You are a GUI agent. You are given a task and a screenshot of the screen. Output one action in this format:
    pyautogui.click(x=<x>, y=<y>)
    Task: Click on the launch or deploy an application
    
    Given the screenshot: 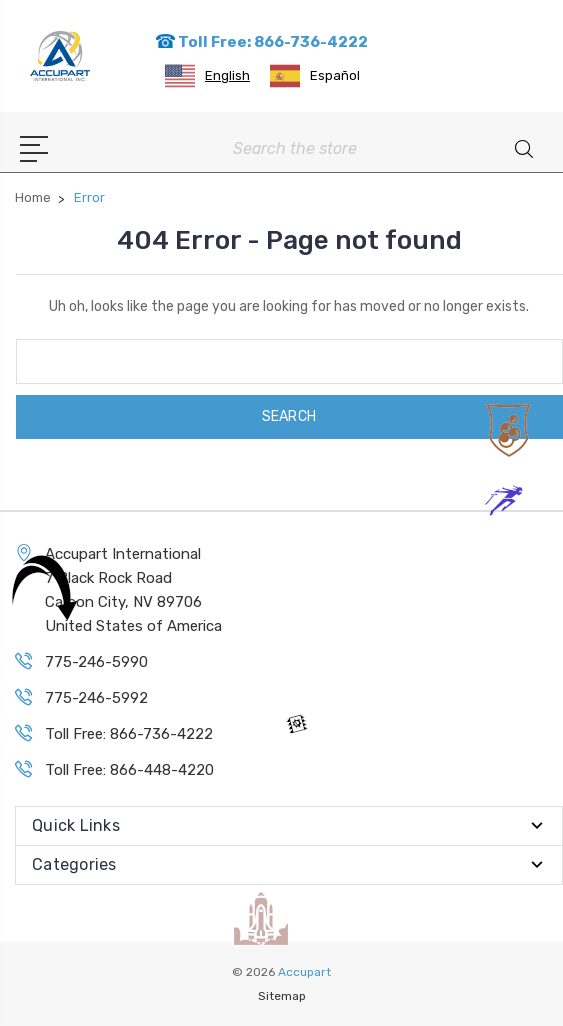 What is the action you would take?
    pyautogui.click(x=261, y=918)
    